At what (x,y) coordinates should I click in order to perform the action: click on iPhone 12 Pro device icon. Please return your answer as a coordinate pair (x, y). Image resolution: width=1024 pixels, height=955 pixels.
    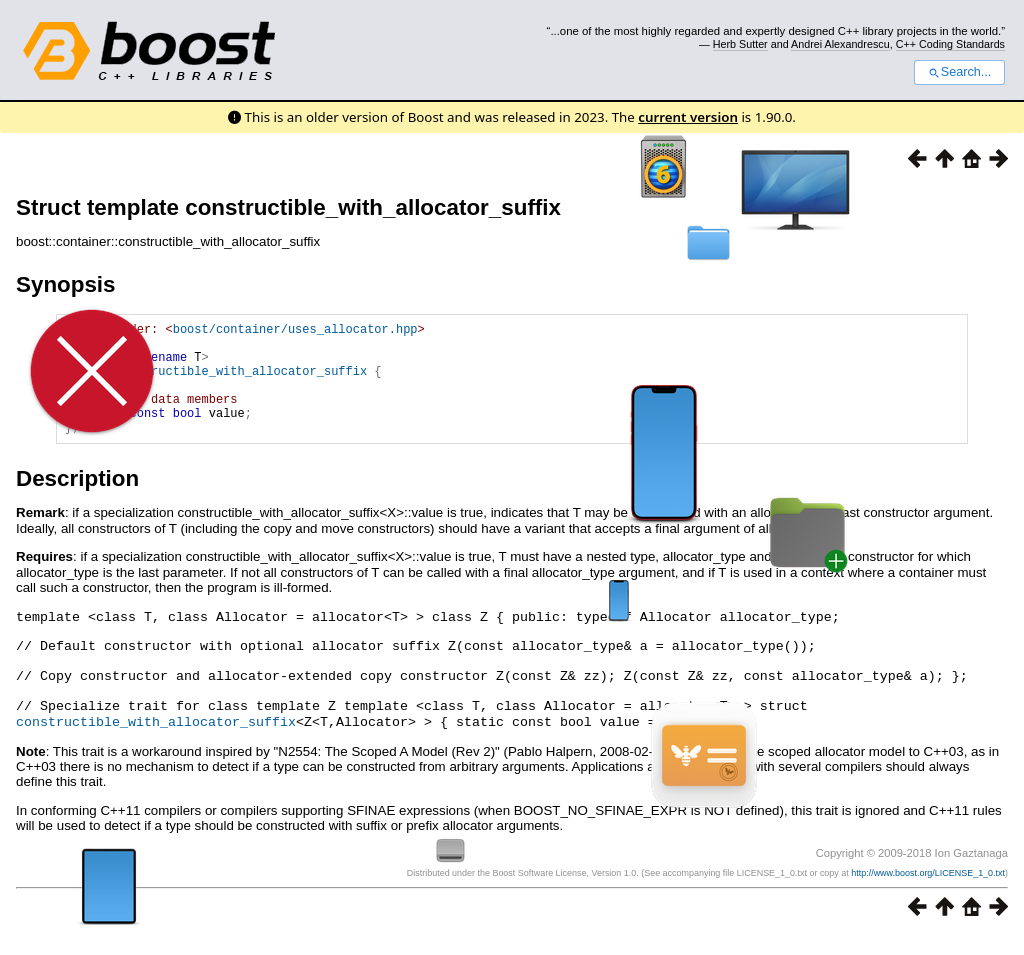
    Looking at the image, I should click on (619, 601).